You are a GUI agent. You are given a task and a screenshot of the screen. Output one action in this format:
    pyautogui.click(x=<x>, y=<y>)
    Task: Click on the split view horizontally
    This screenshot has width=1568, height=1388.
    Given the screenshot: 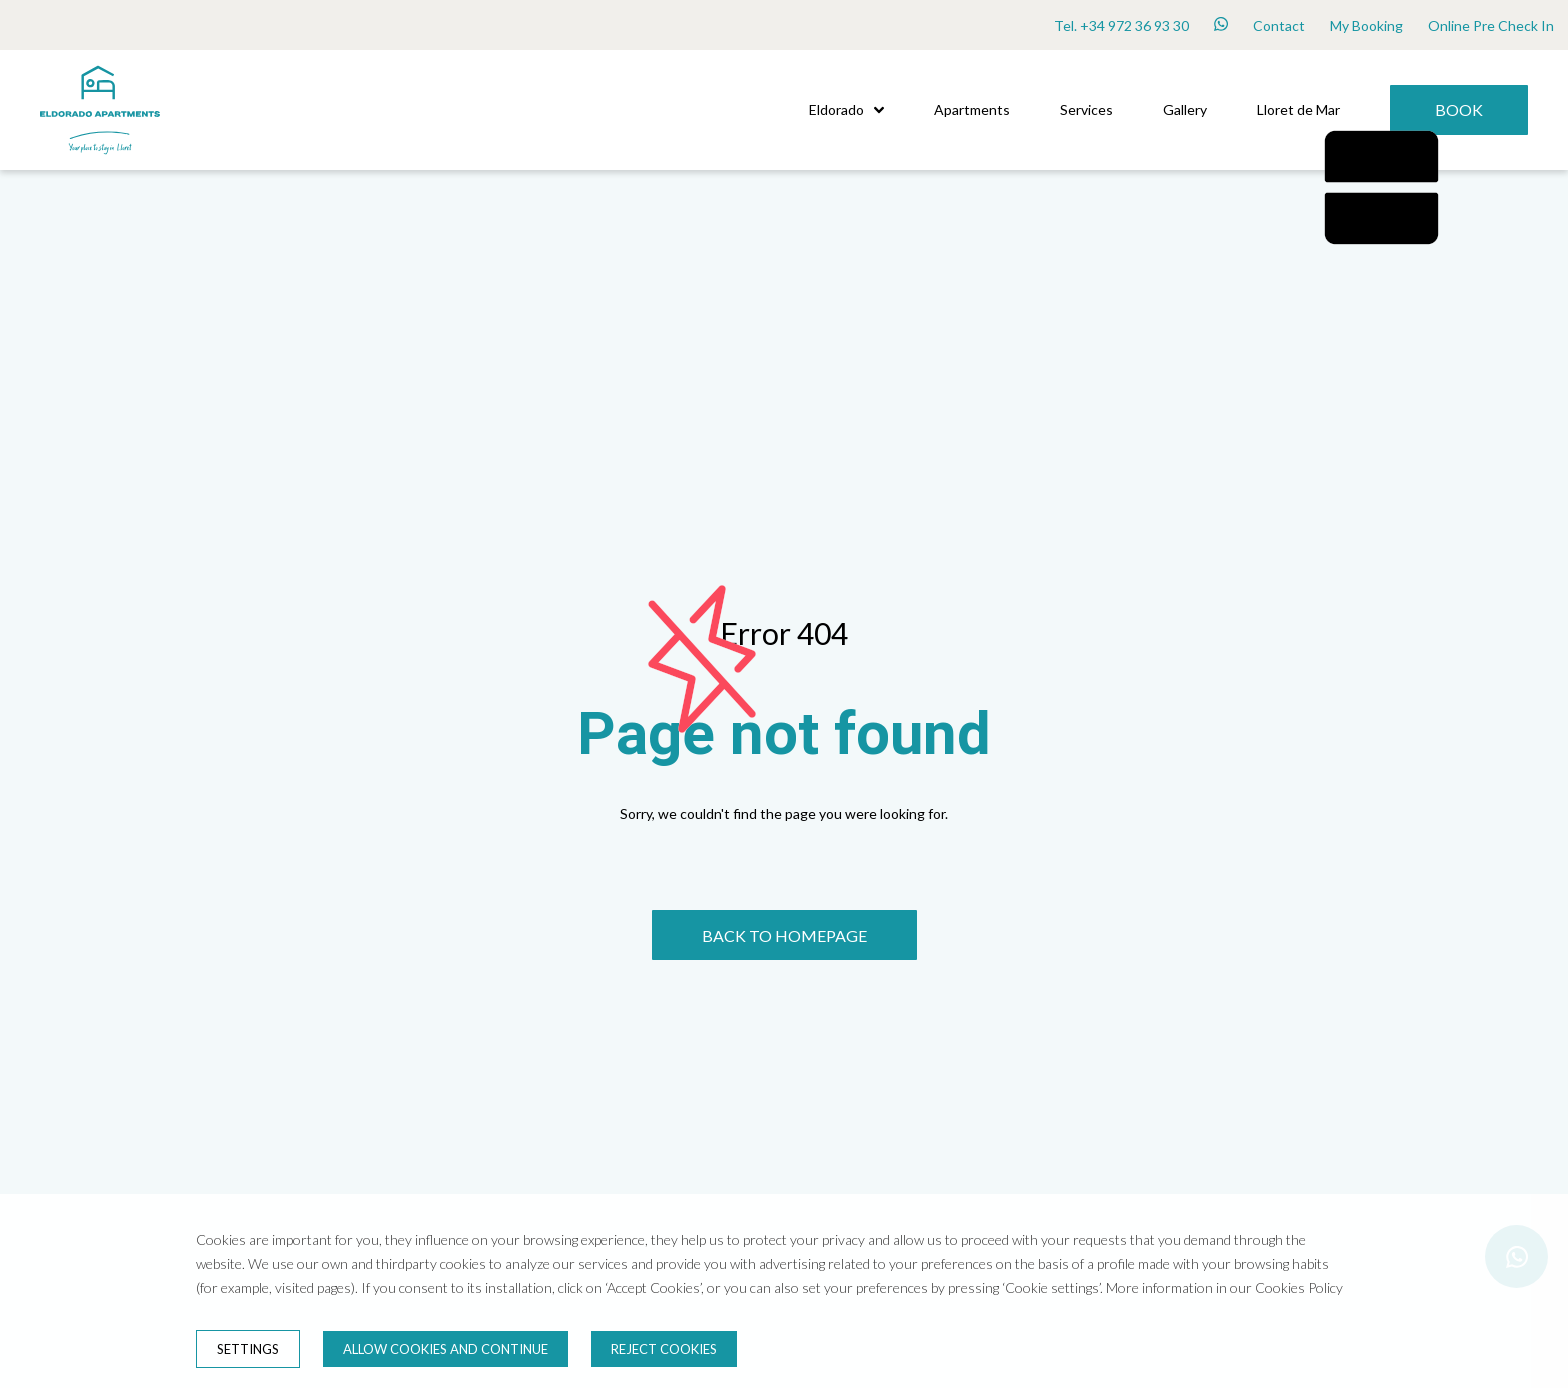 What is the action you would take?
    pyautogui.click(x=1381, y=187)
    